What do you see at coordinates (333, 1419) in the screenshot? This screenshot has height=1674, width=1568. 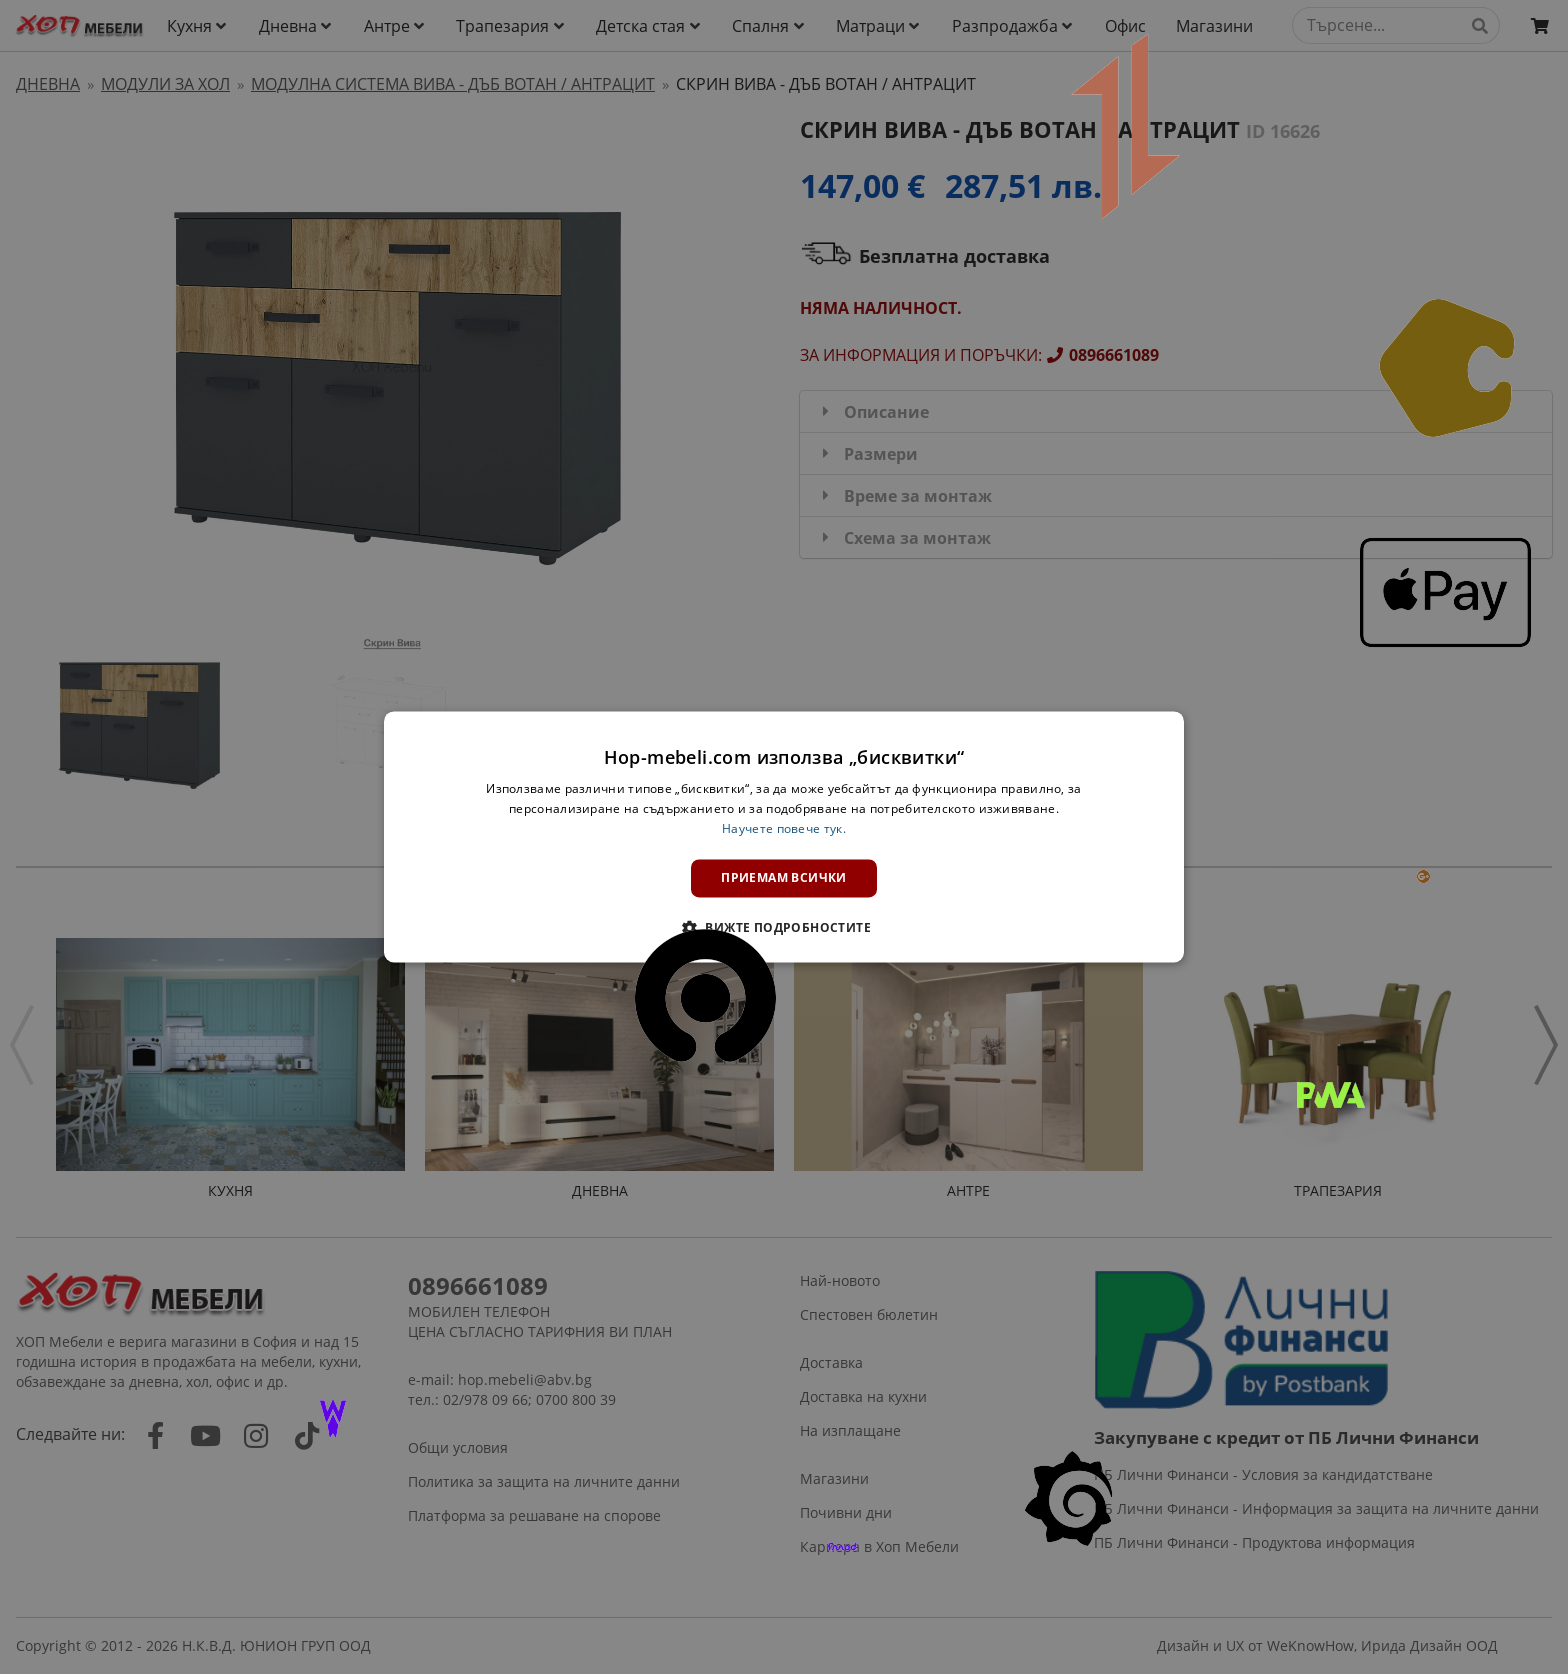 I see `WP Rocket plugin logo` at bounding box center [333, 1419].